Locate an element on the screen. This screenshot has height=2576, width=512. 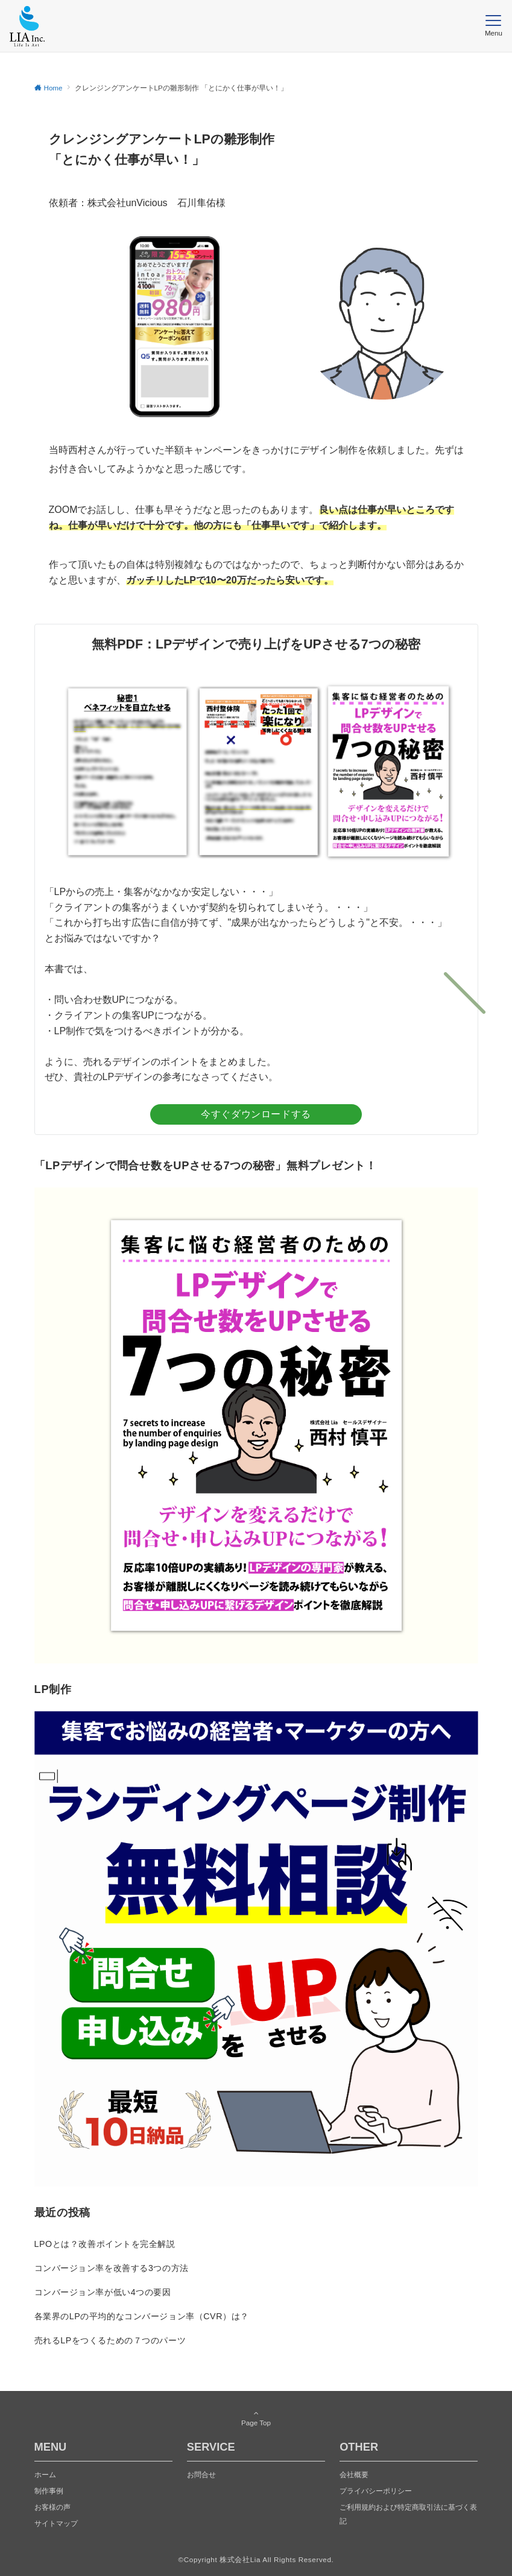
align content to the right is located at coordinates (49, 1776).